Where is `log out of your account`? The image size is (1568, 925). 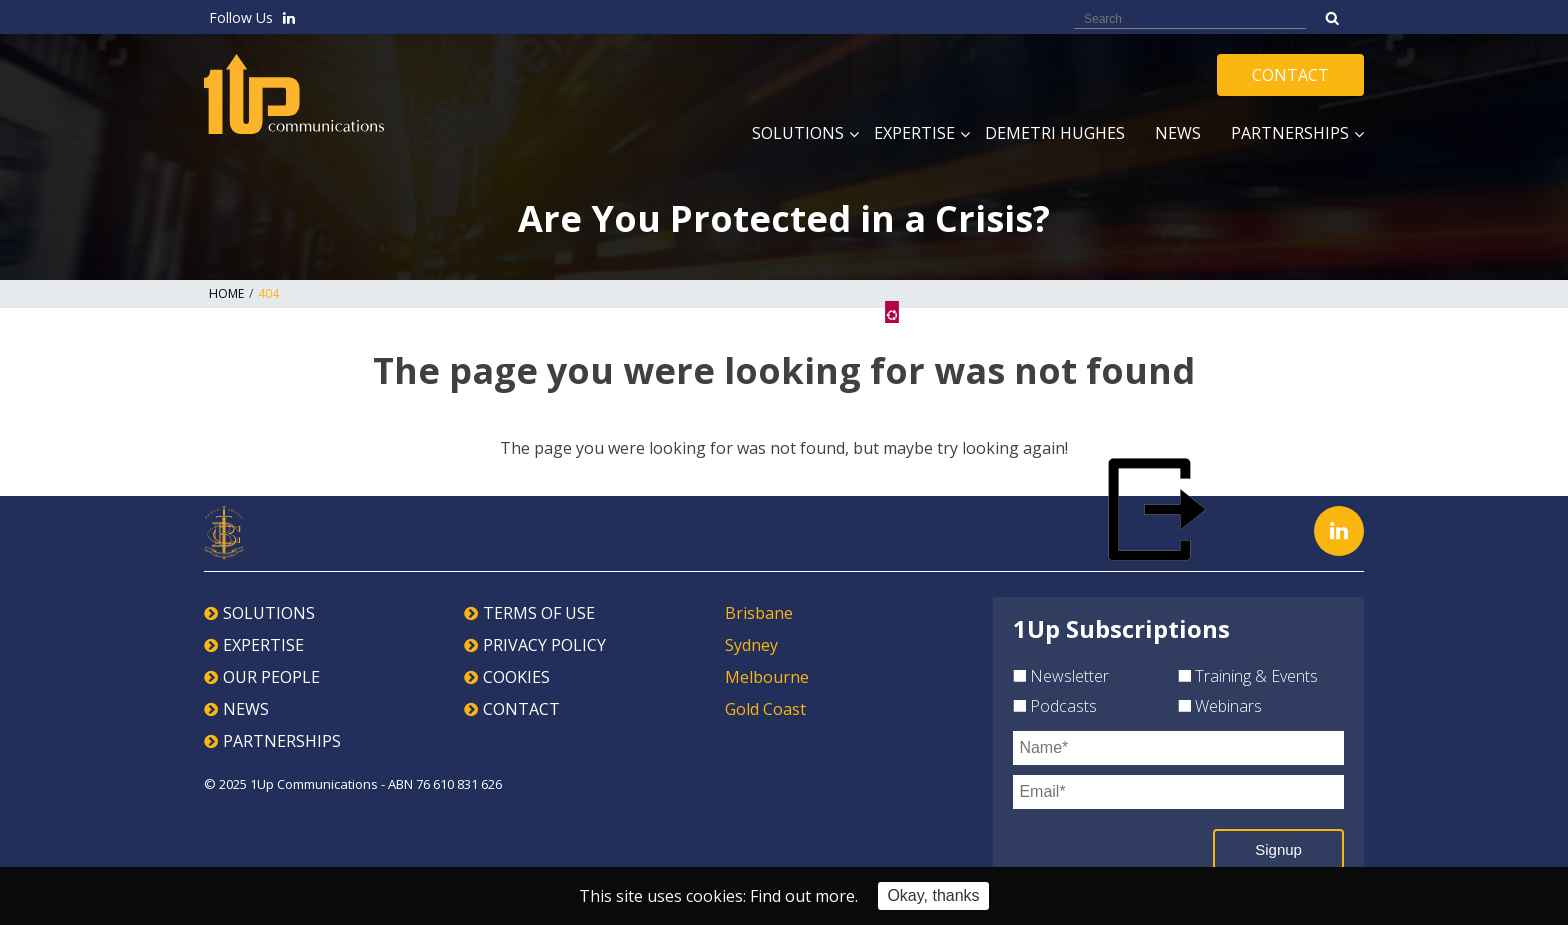 log out of your account is located at coordinates (1149, 509).